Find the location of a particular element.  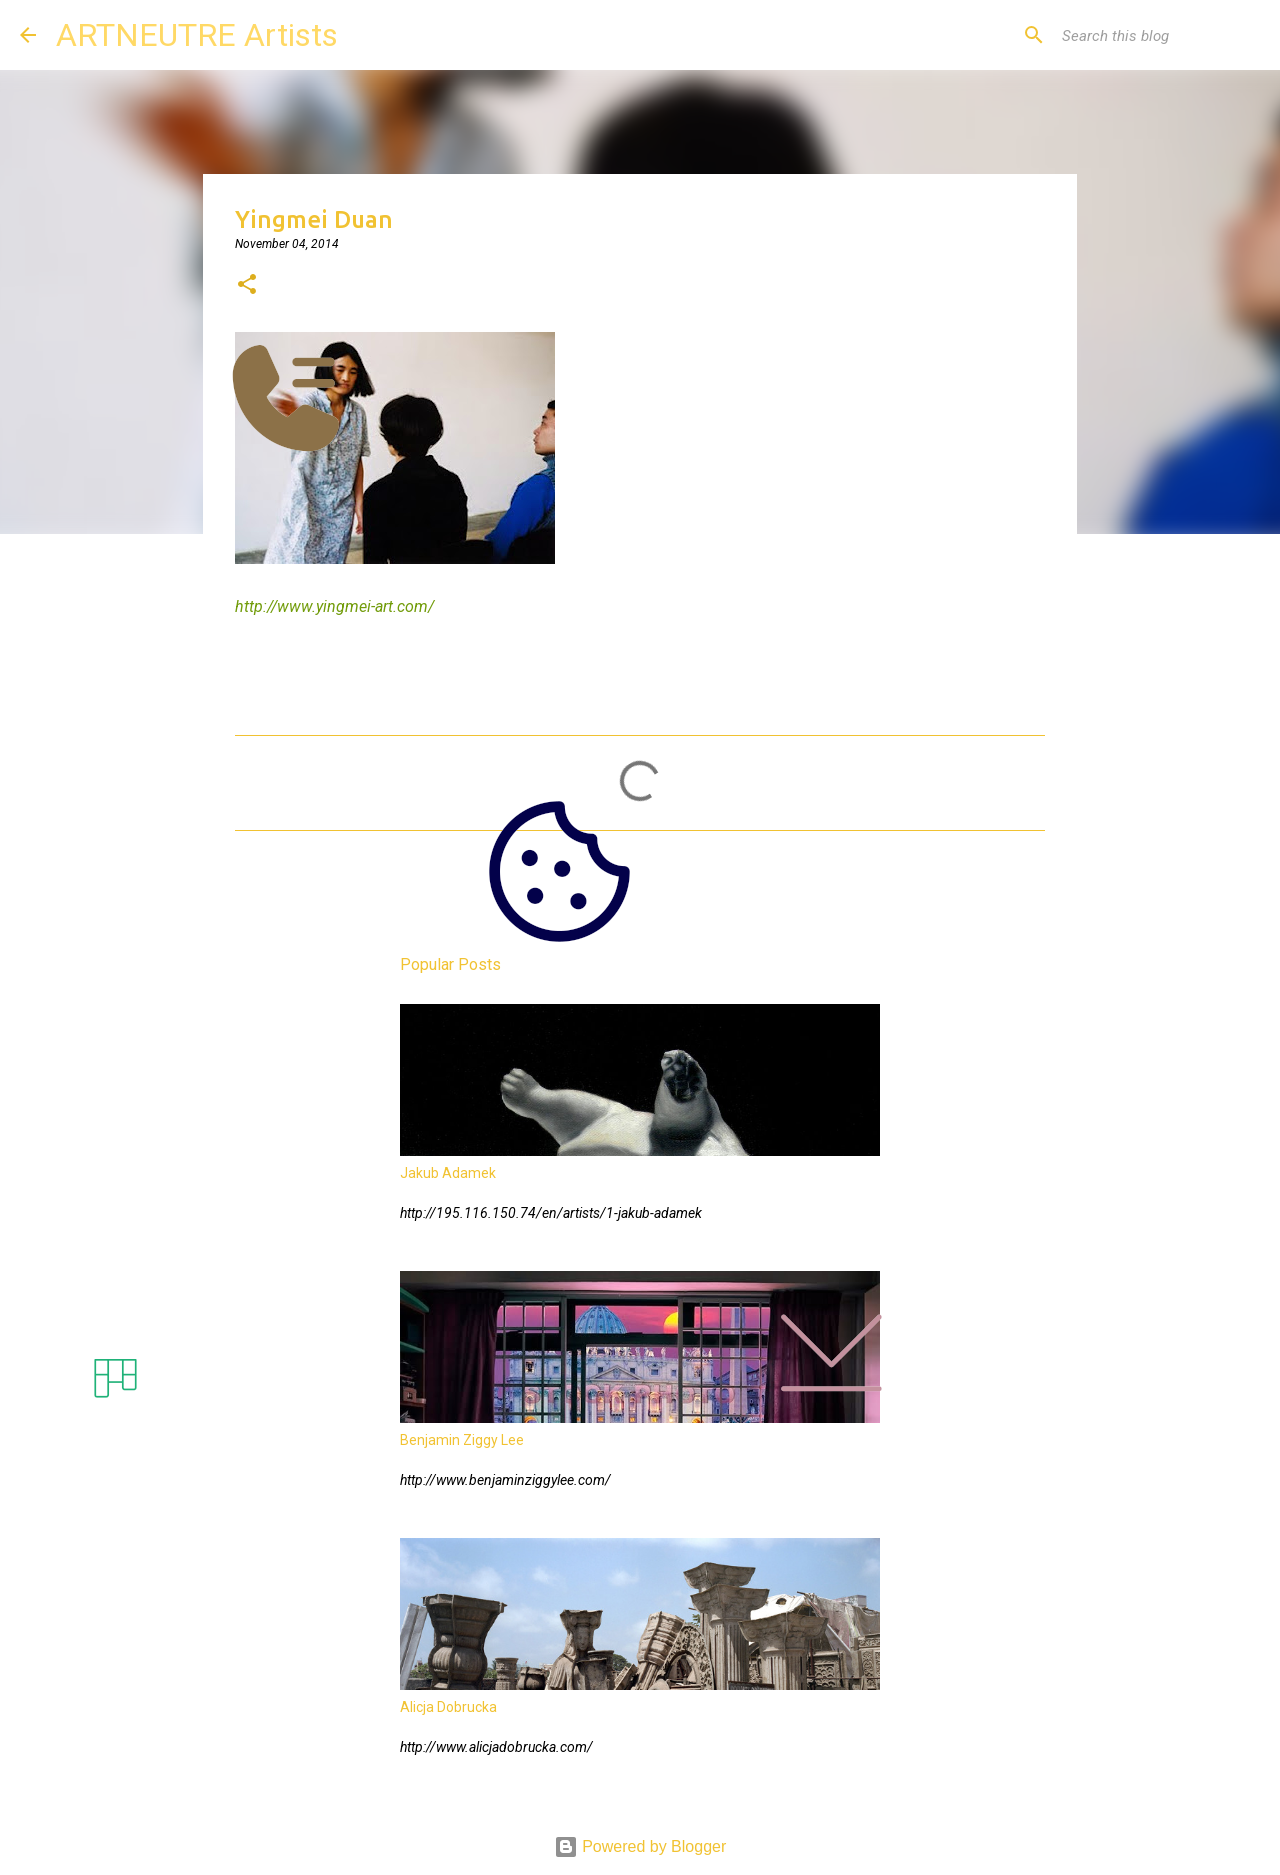

open kanban board view is located at coordinates (115, 1376).